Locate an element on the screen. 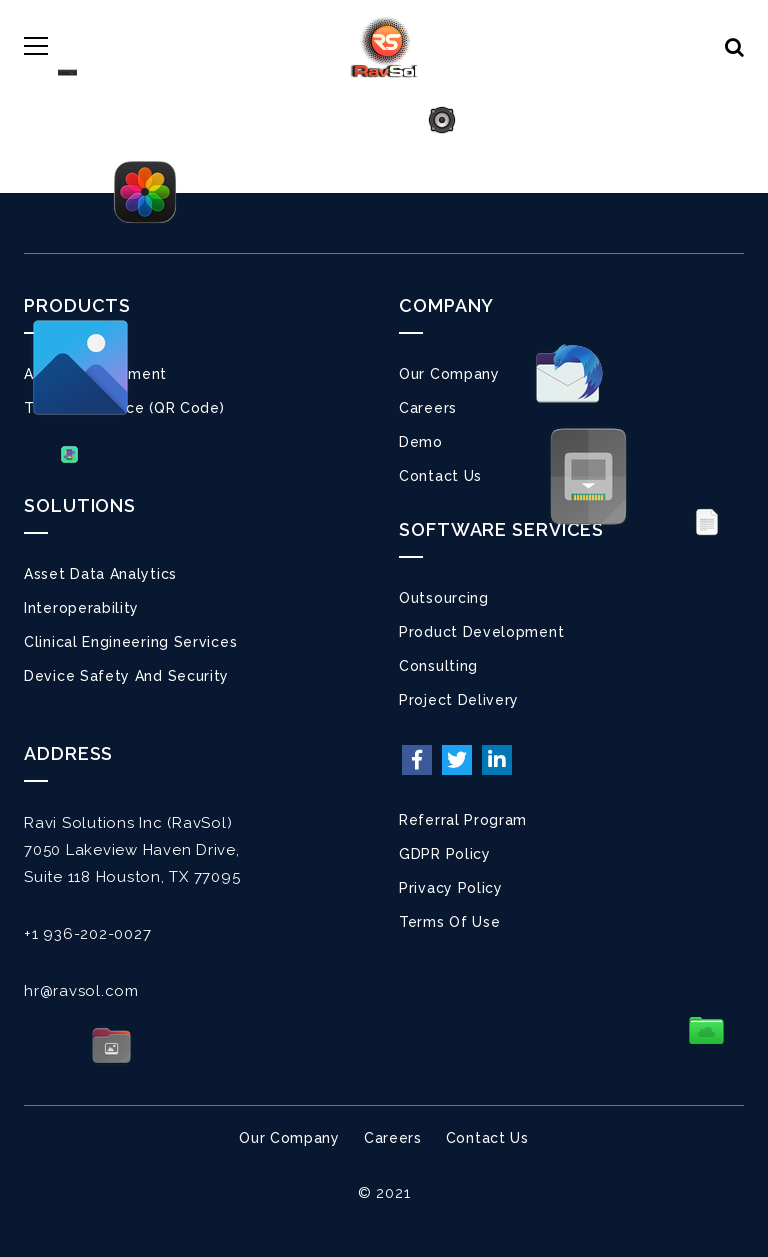  launch guiscrcpy android screen mirroring app is located at coordinates (69, 454).